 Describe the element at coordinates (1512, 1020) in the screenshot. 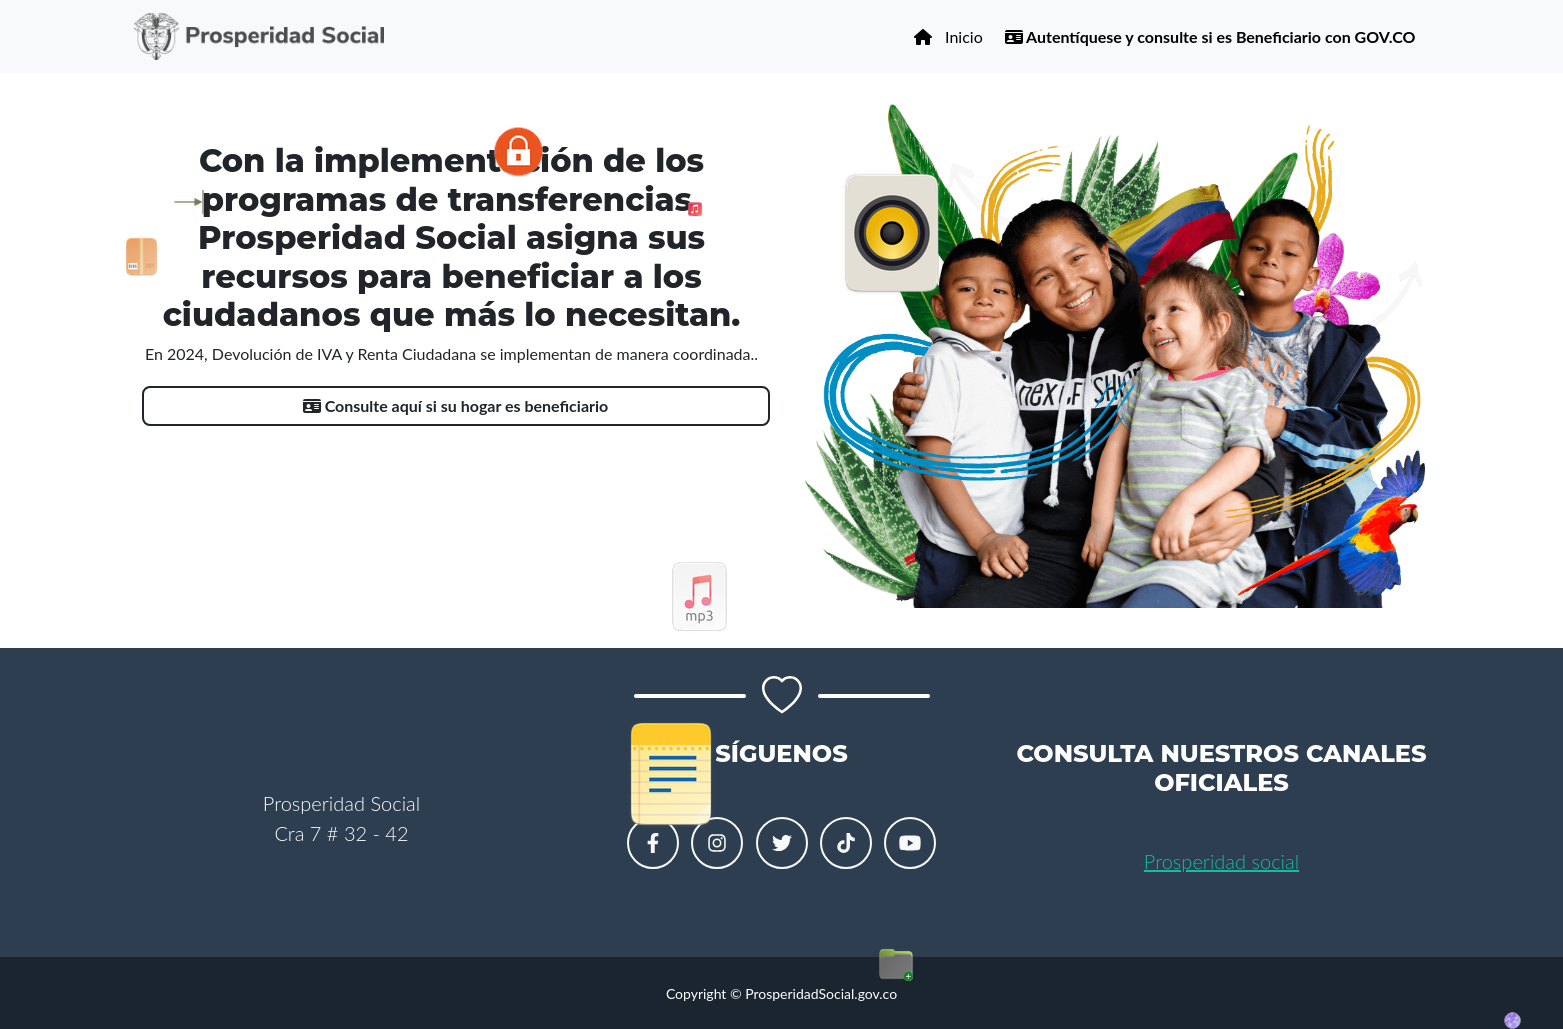

I see `open web browser or internet applications` at that location.